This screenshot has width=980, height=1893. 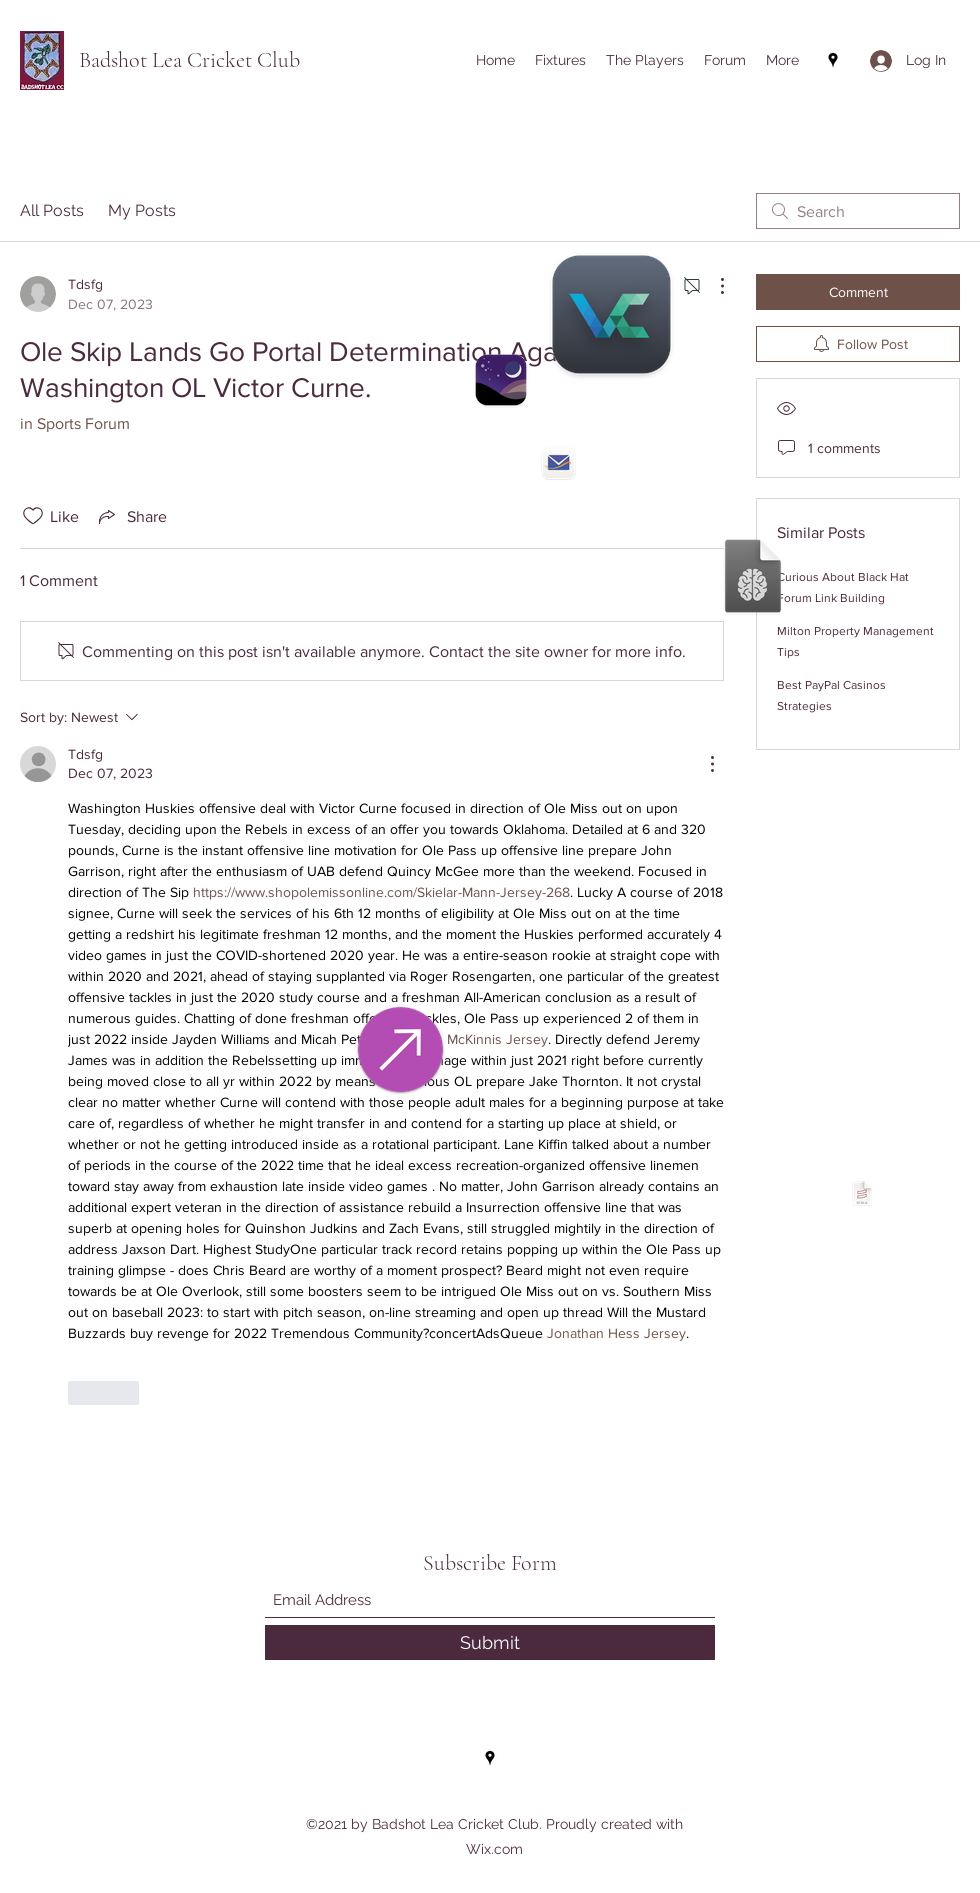 What do you see at coordinates (558, 462) in the screenshot?
I see `open fastmail email app` at bounding box center [558, 462].